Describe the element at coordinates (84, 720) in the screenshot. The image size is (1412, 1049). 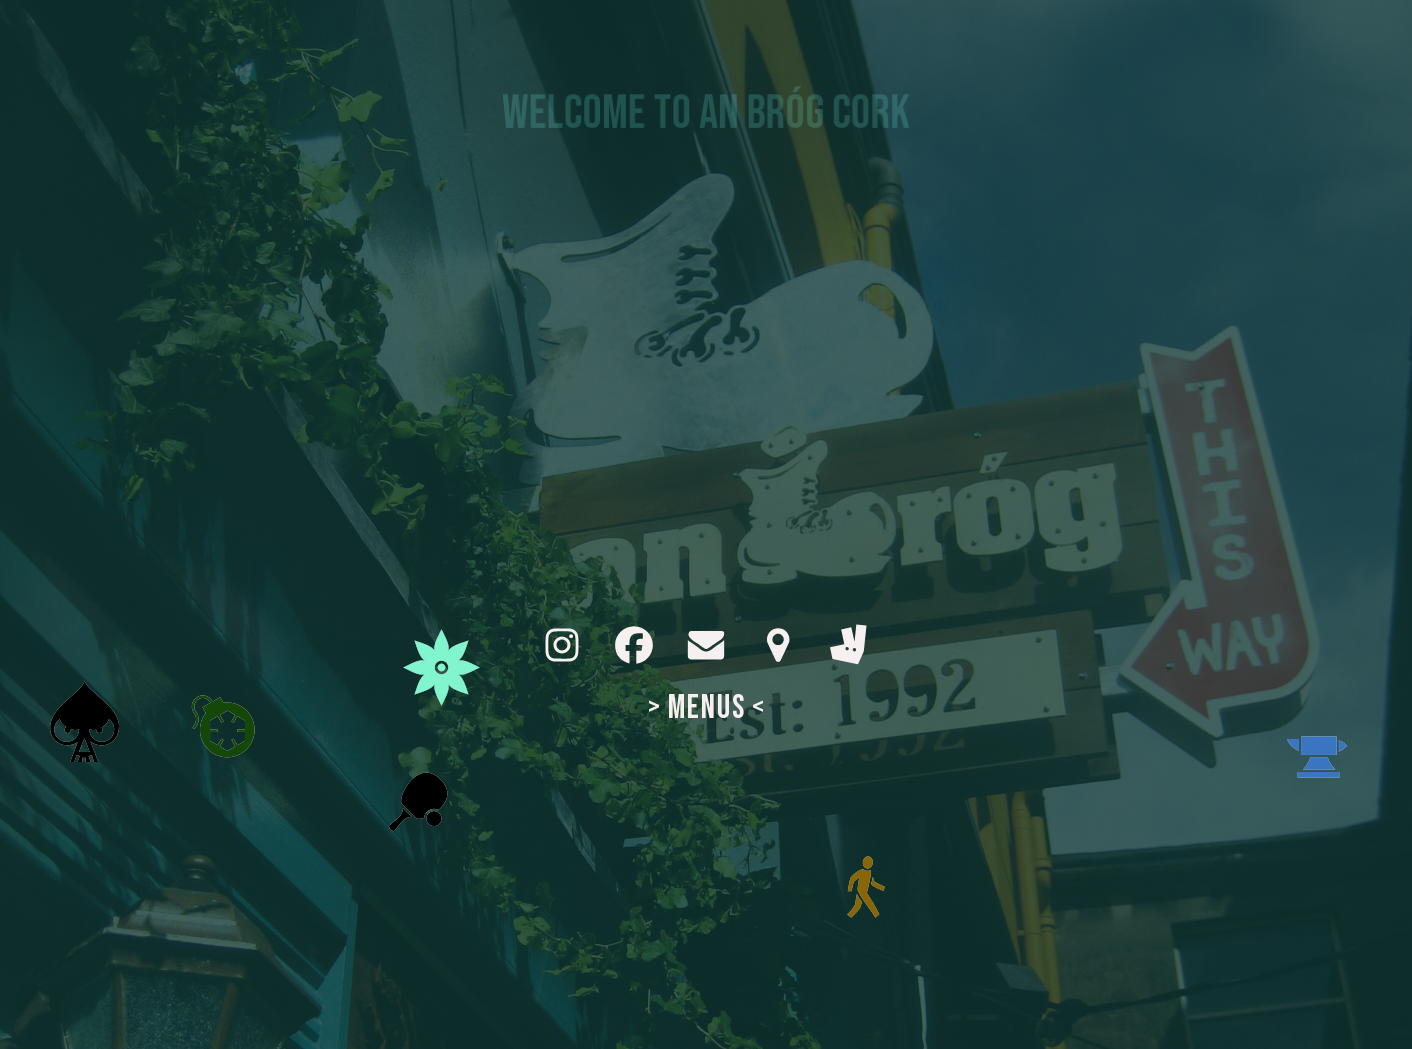
I see `indicates death or game over in a card game` at that location.